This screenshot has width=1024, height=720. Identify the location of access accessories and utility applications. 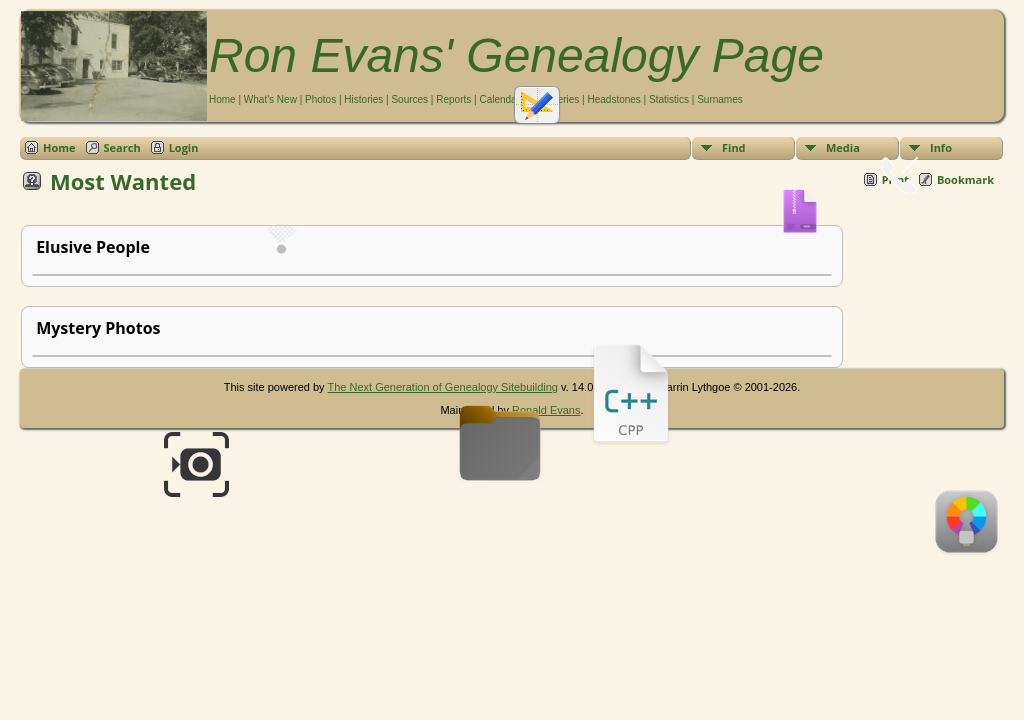
(537, 105).